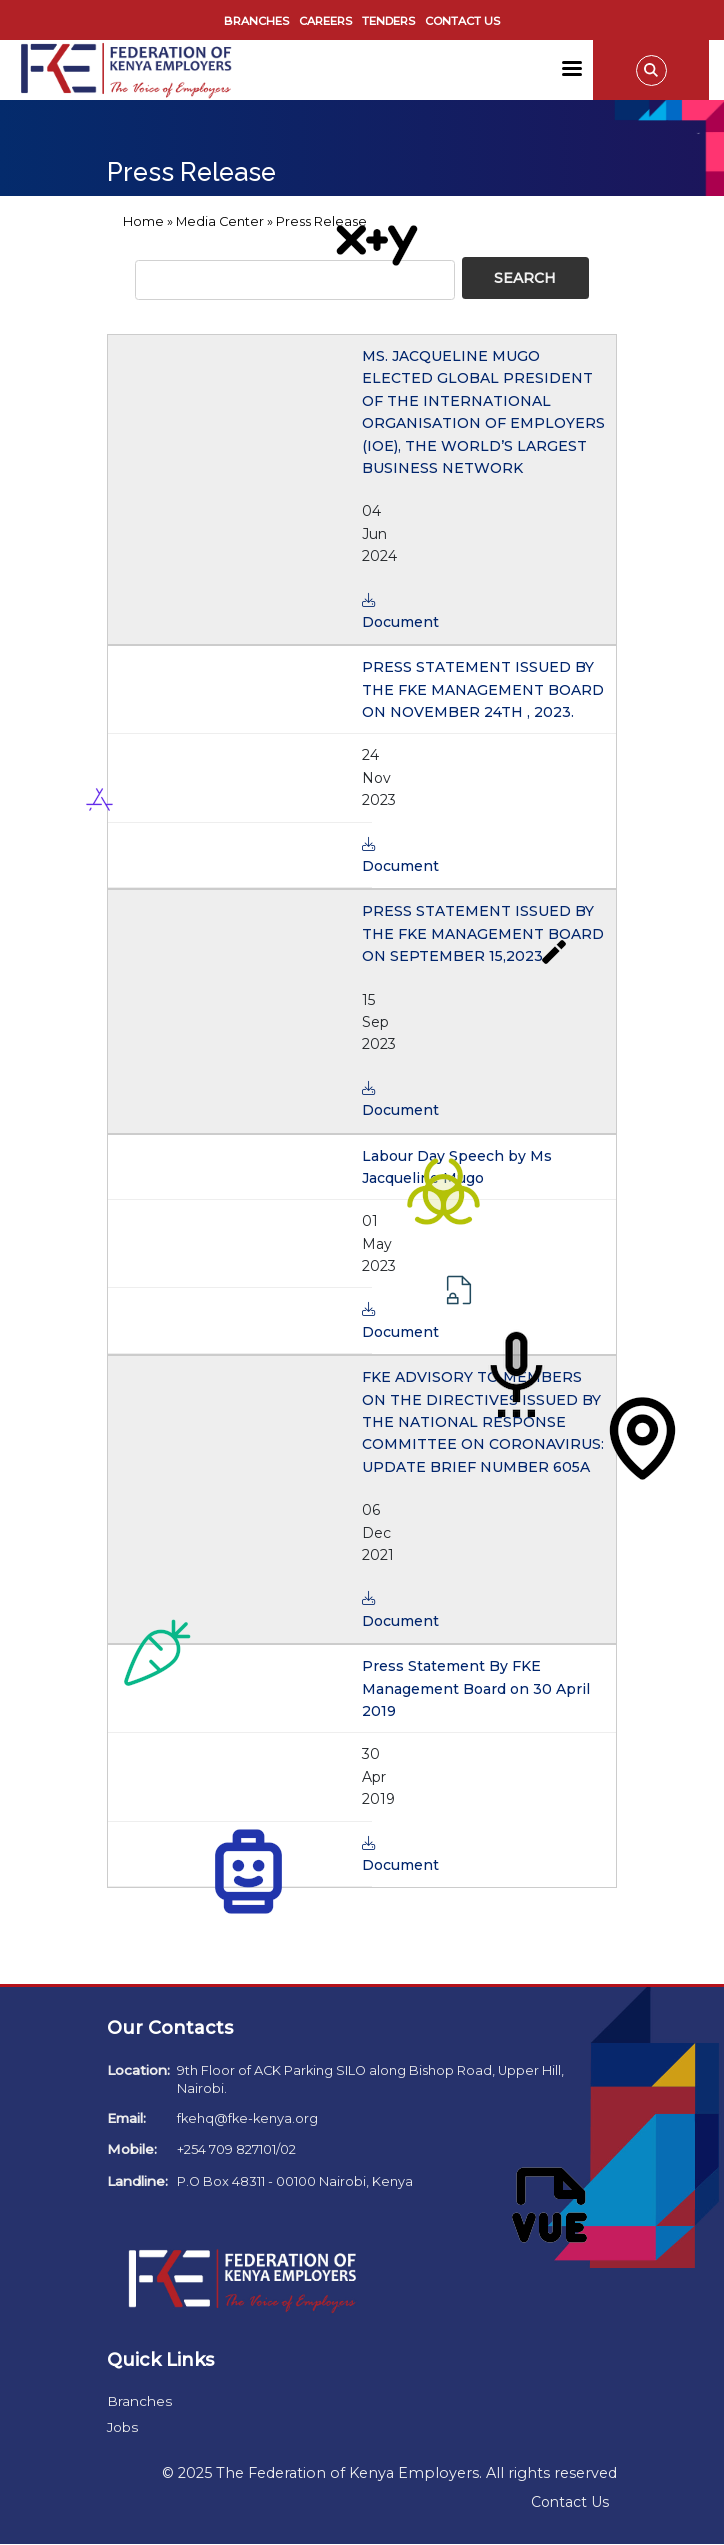 The width and height of the screenshot is (724, 2545). What do you see at coordinates (443, 1193) in the screenshot?
I see `indicates hazardous or dangerous content` at bounding box center [443, 1193].